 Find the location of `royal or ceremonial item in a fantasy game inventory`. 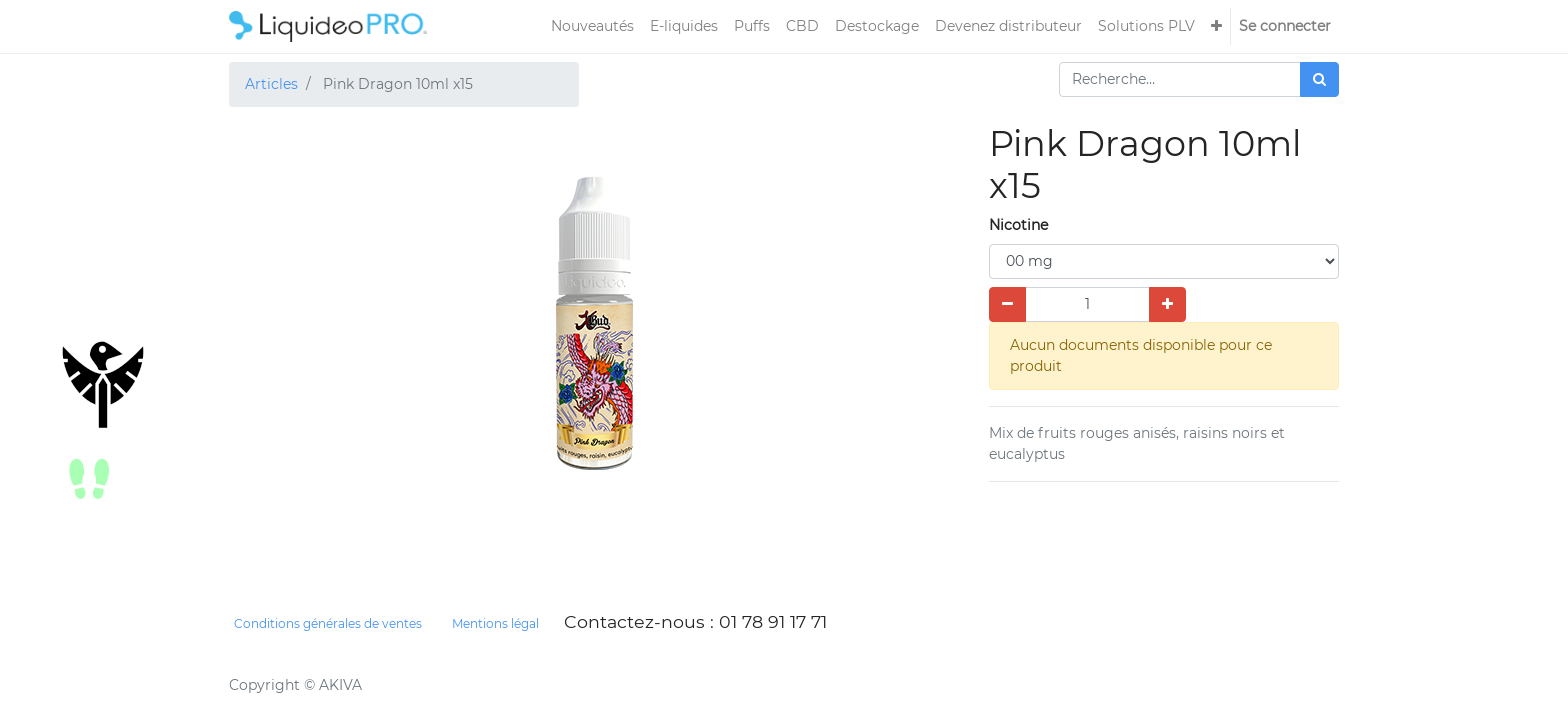

royal or ceremonial item in a fantasy game inventory is located at coordinates (103, 384).